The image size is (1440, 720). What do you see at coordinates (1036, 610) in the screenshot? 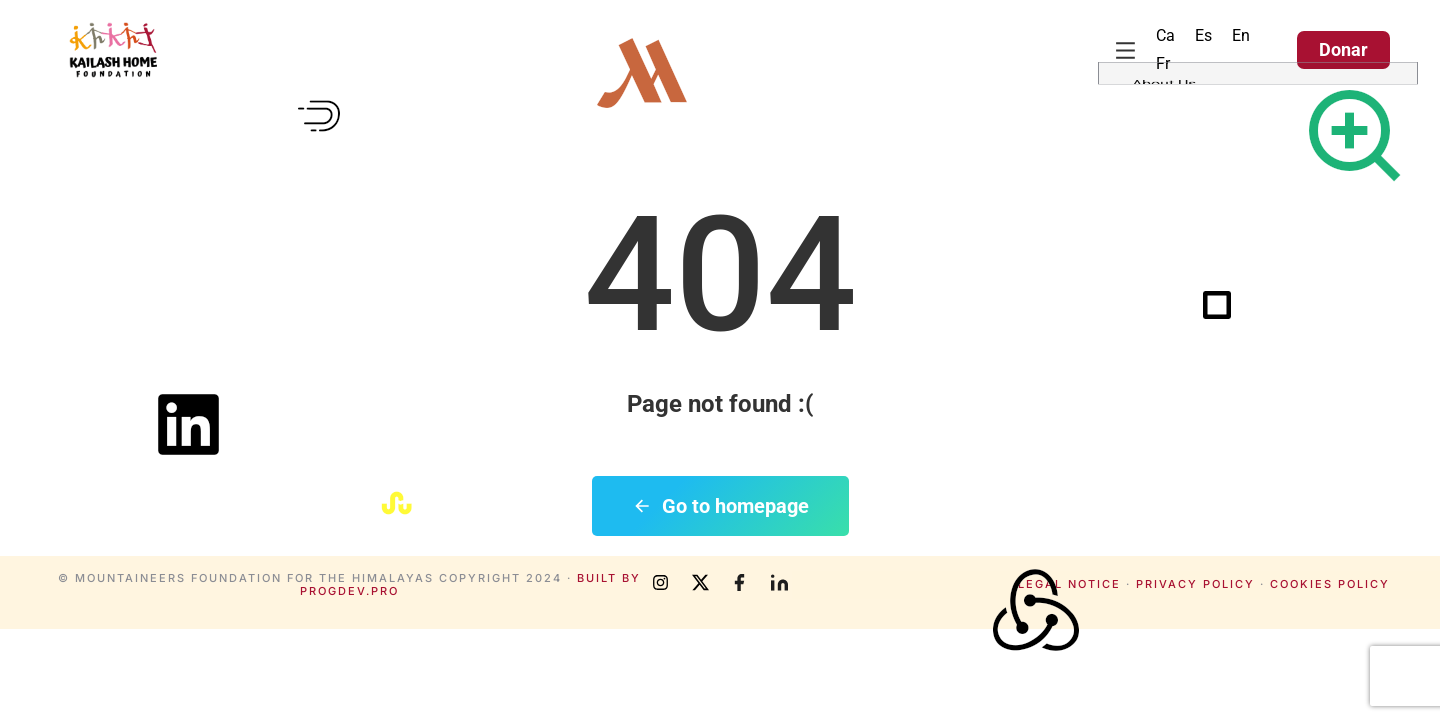
I see `Redux state management library logo` at bounding box center [1036, 610].